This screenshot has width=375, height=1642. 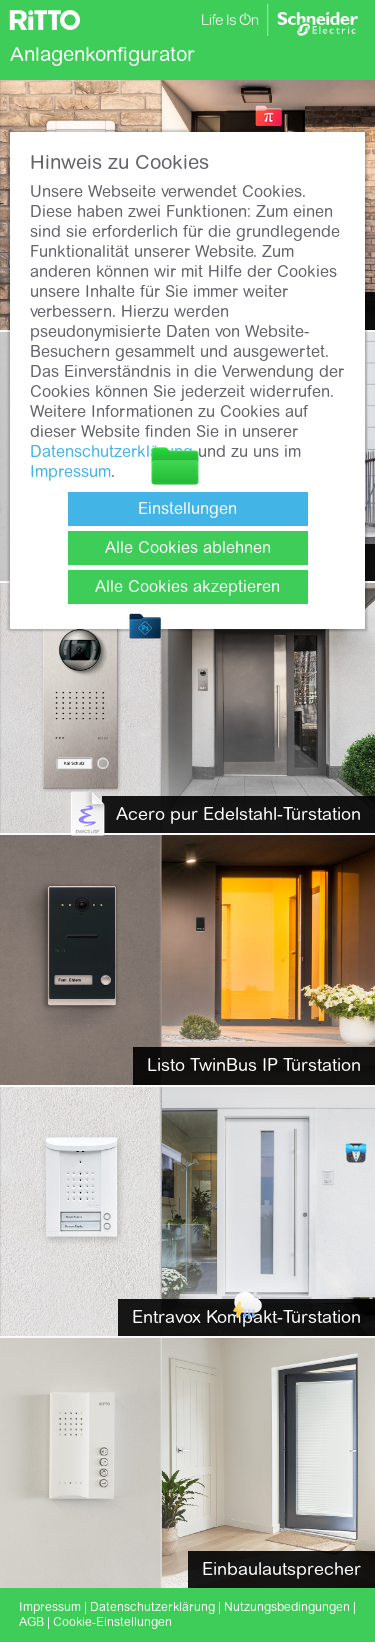 I want to click on open butler app, so click(x=356, y=1153).